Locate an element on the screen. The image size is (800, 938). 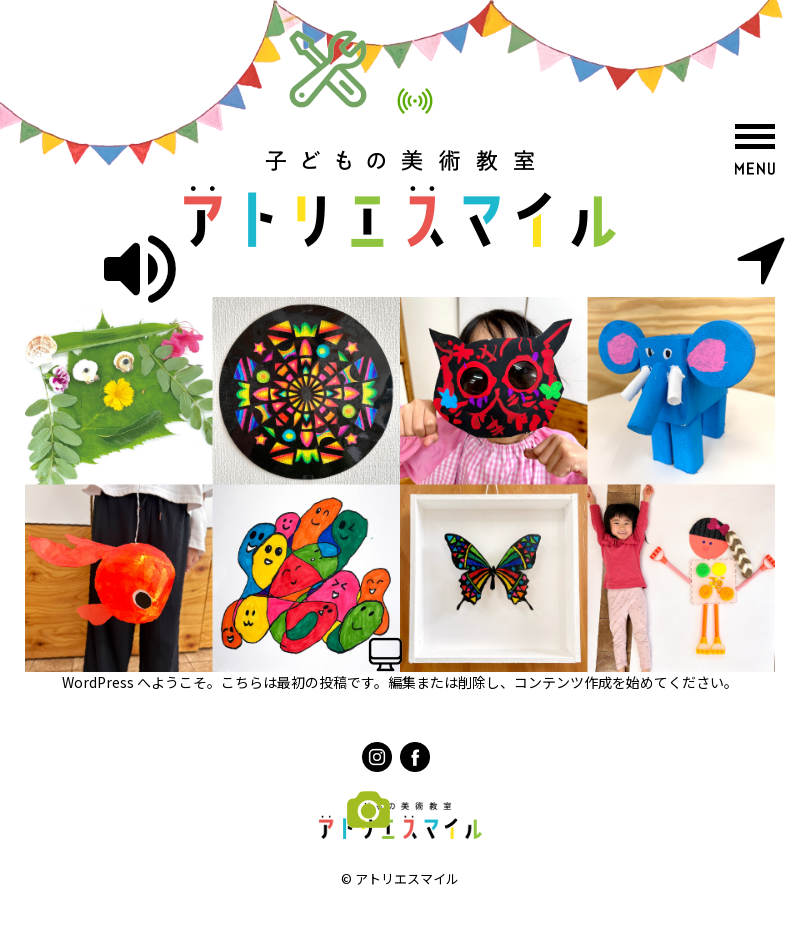
get directions to current destination is located at coordinates (761, 261).